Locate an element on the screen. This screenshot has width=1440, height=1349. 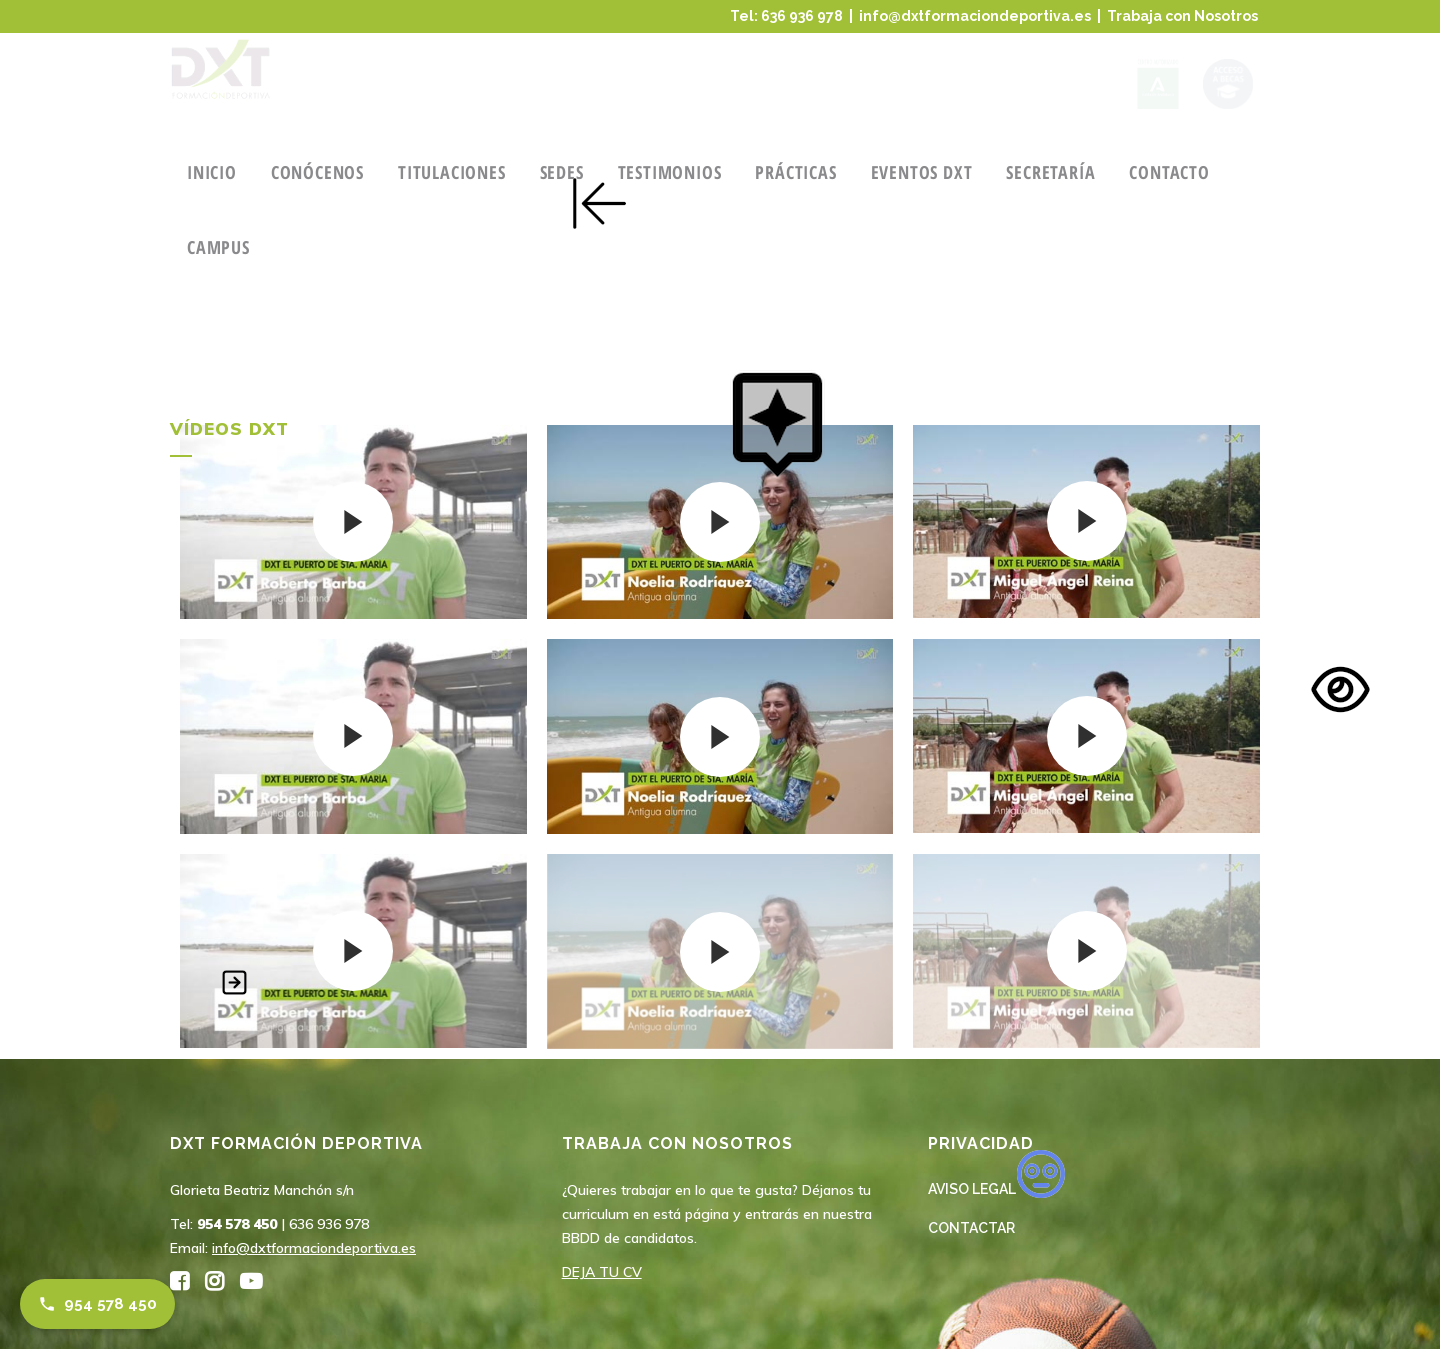
react with embarrassment or surprise is located at coordinates (1041, 1174).